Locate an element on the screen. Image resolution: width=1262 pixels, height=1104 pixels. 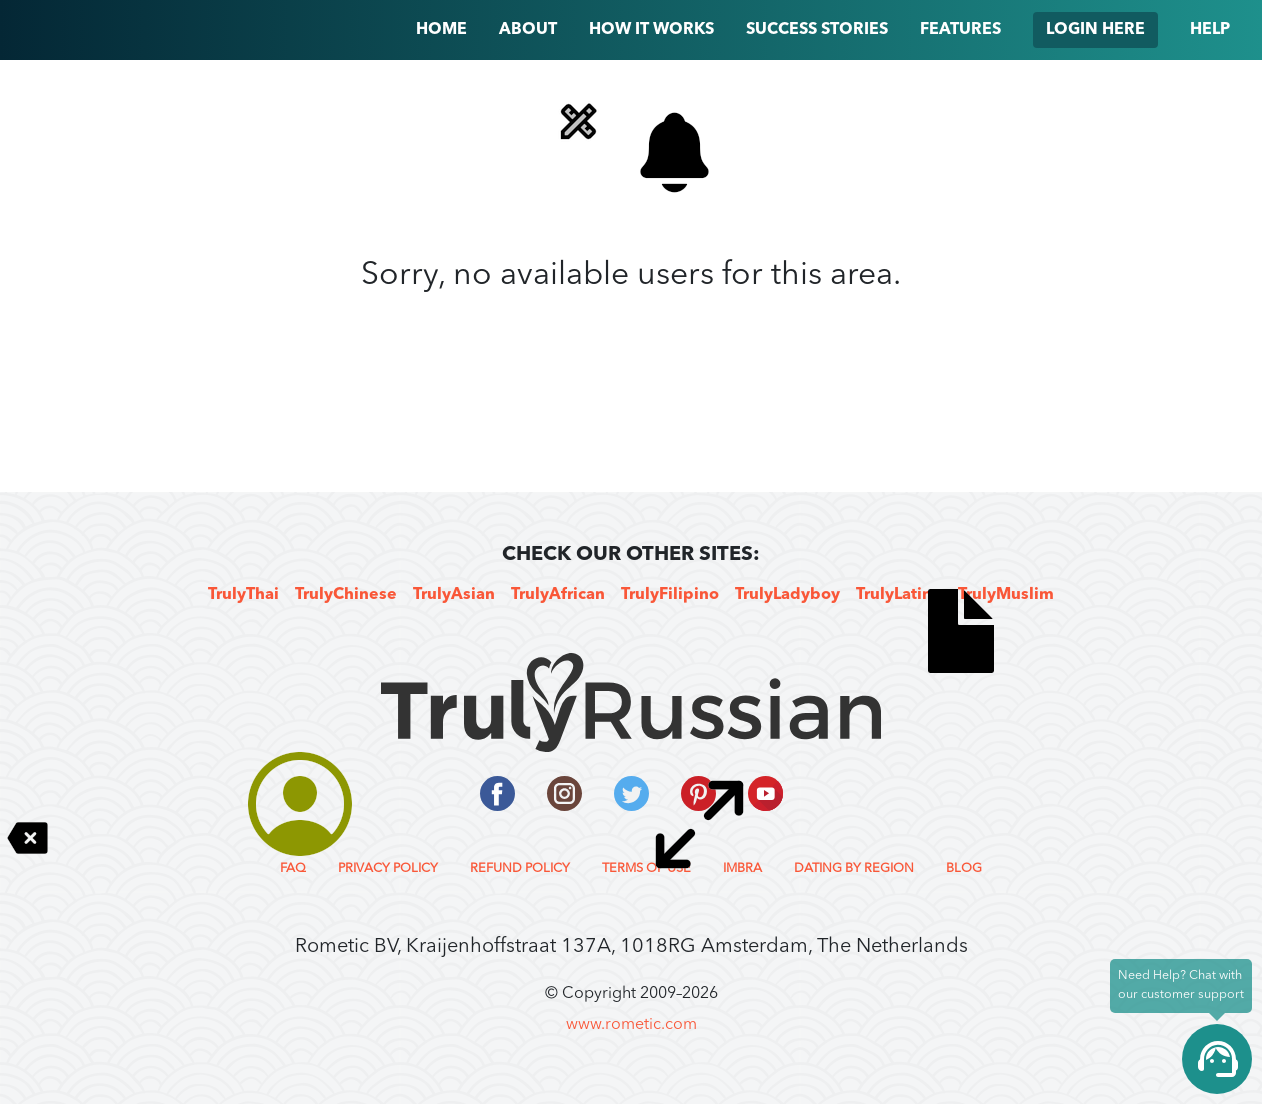
view your notifications is located at coordinates (674, 152).